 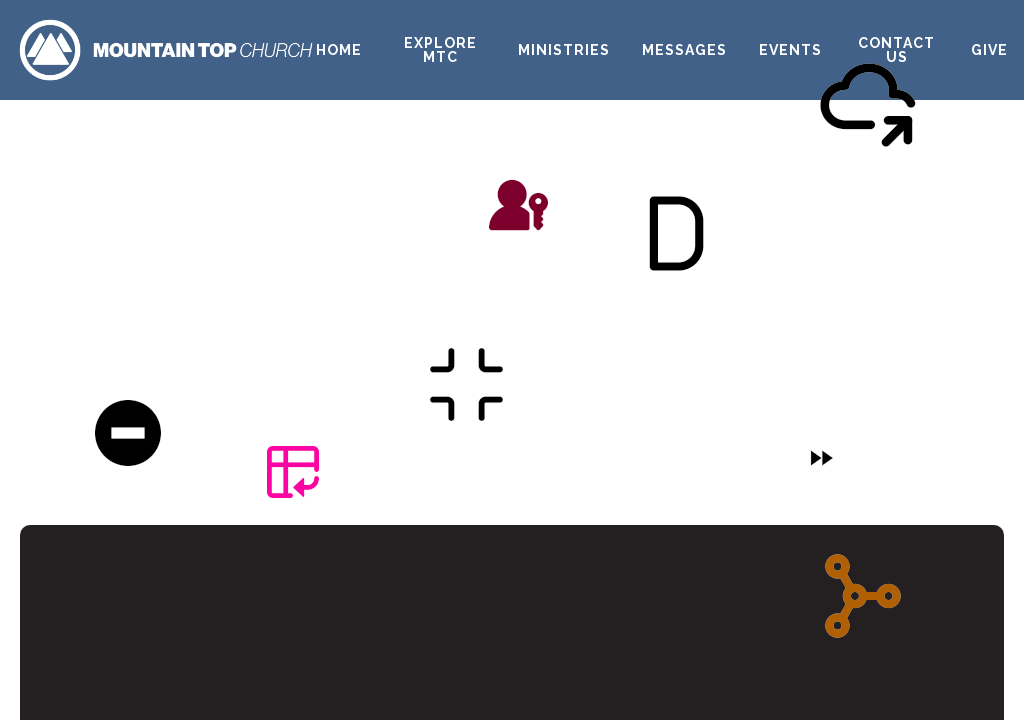 I want to click on access denied or blocked action, so click(x=128, y=433).